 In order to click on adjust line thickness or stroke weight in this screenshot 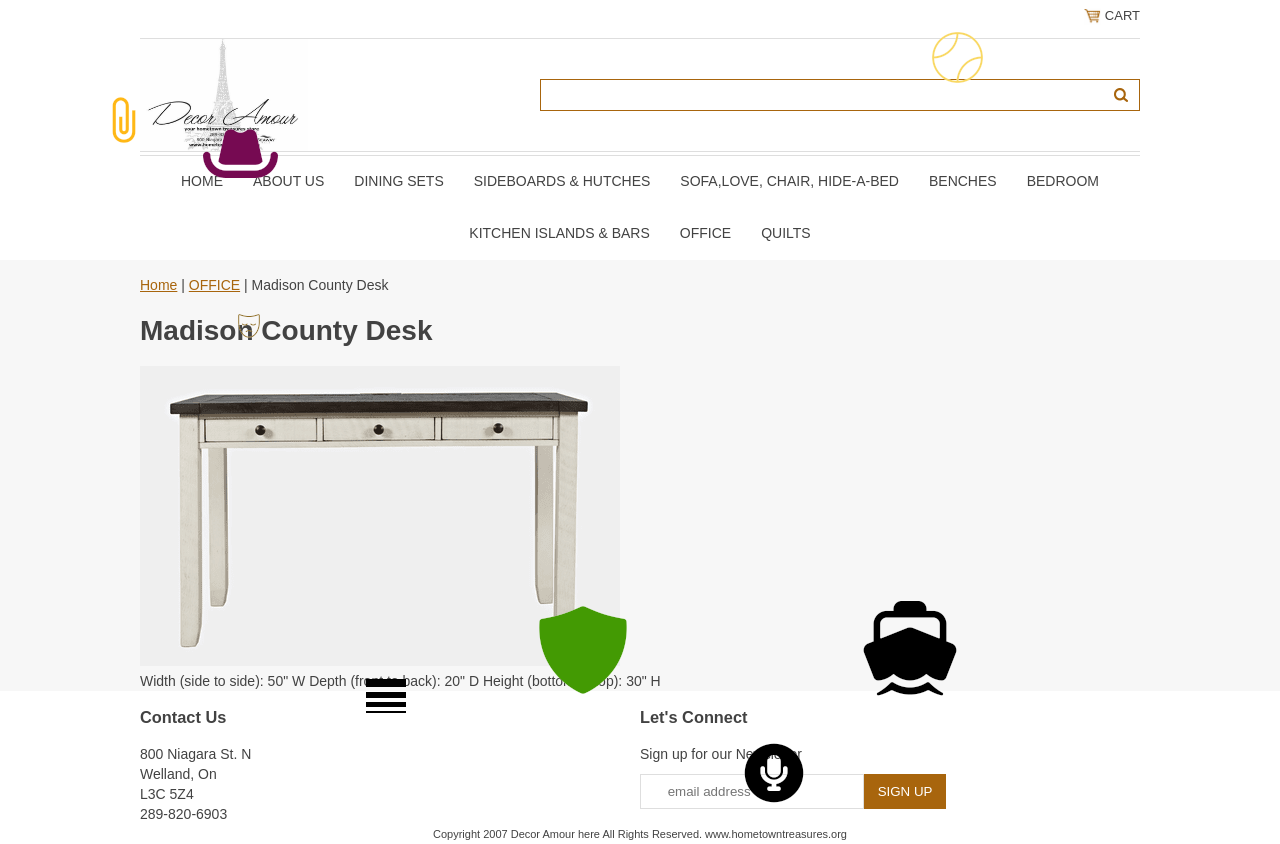, I will do `click(386, 696)`.